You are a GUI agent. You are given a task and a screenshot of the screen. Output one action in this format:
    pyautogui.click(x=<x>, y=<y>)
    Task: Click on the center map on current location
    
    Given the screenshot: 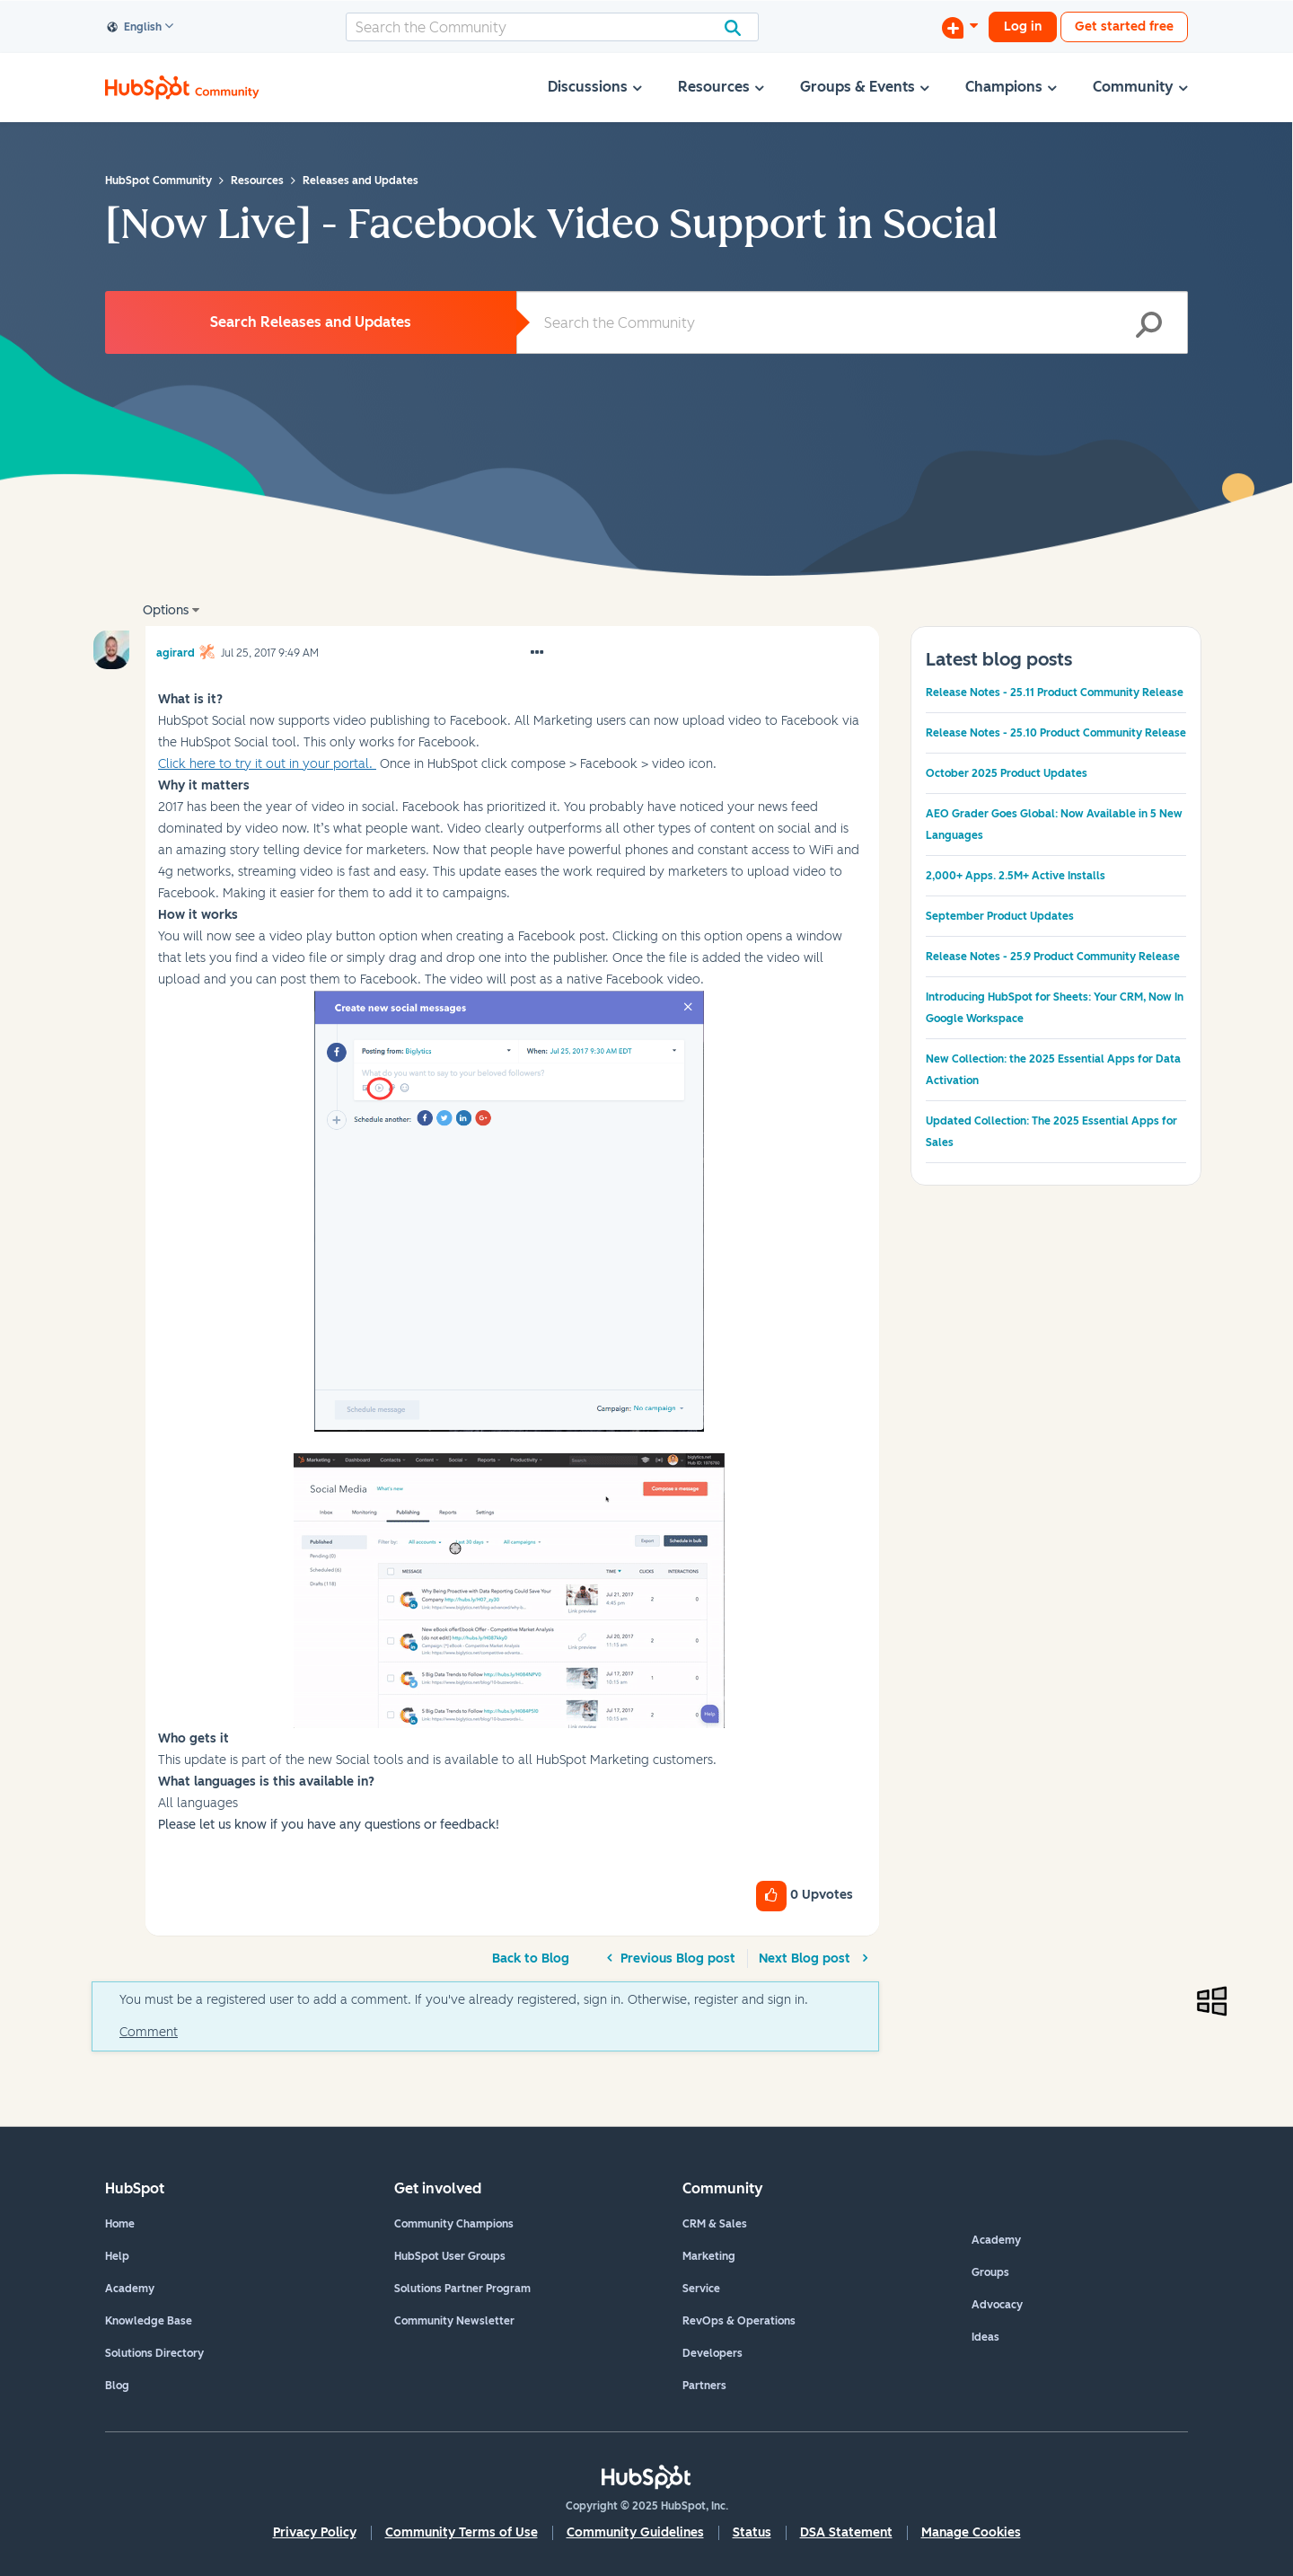 What is the action you would take?
    pyautogui.click(x=455, y=1548)
    